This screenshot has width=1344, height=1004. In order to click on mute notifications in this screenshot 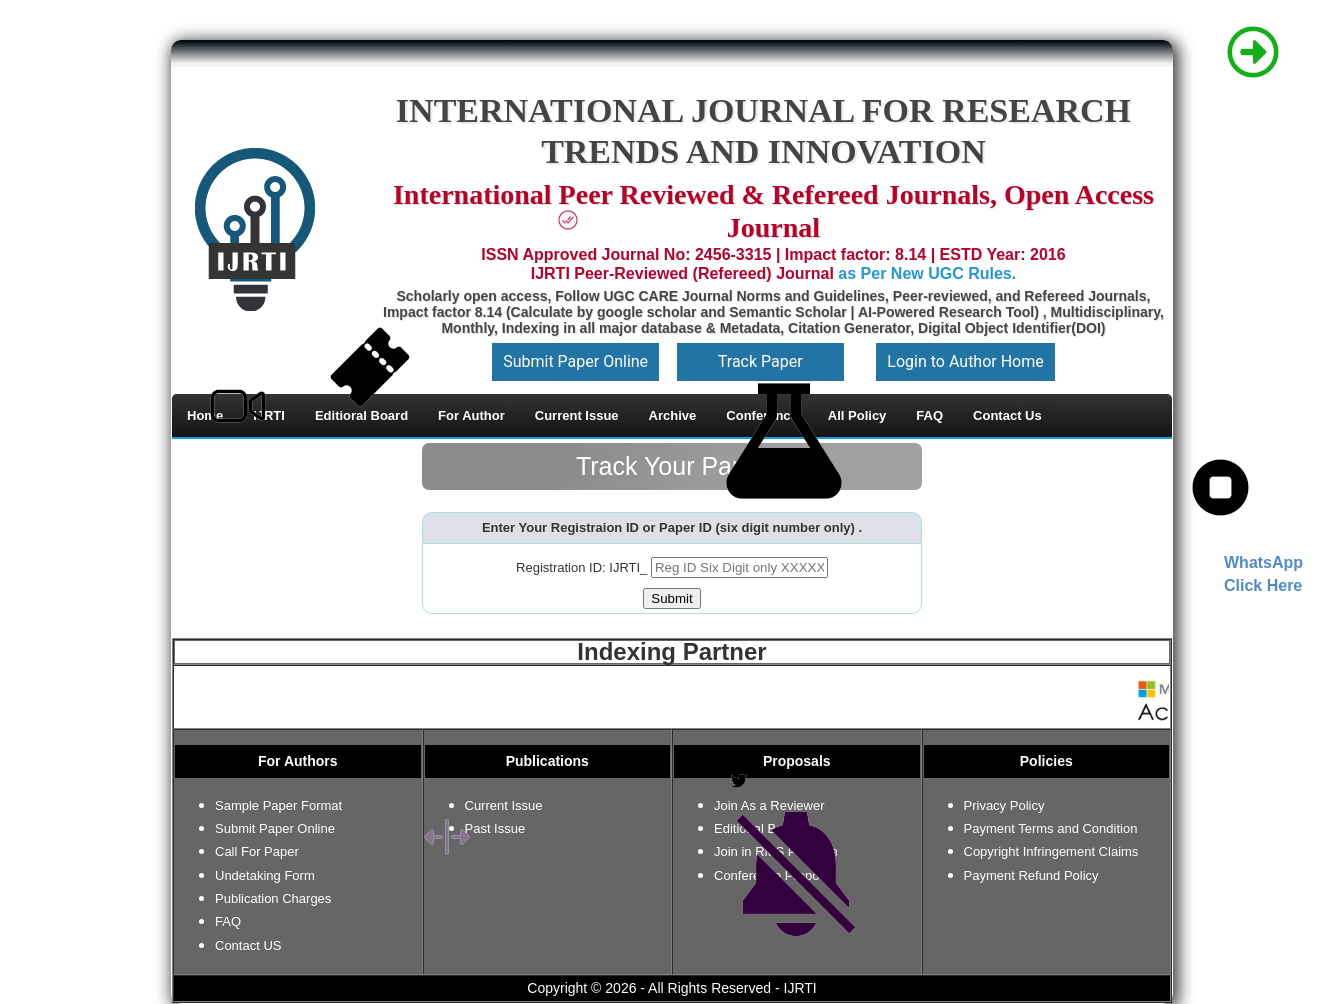, I will do `click(796, 874)`.